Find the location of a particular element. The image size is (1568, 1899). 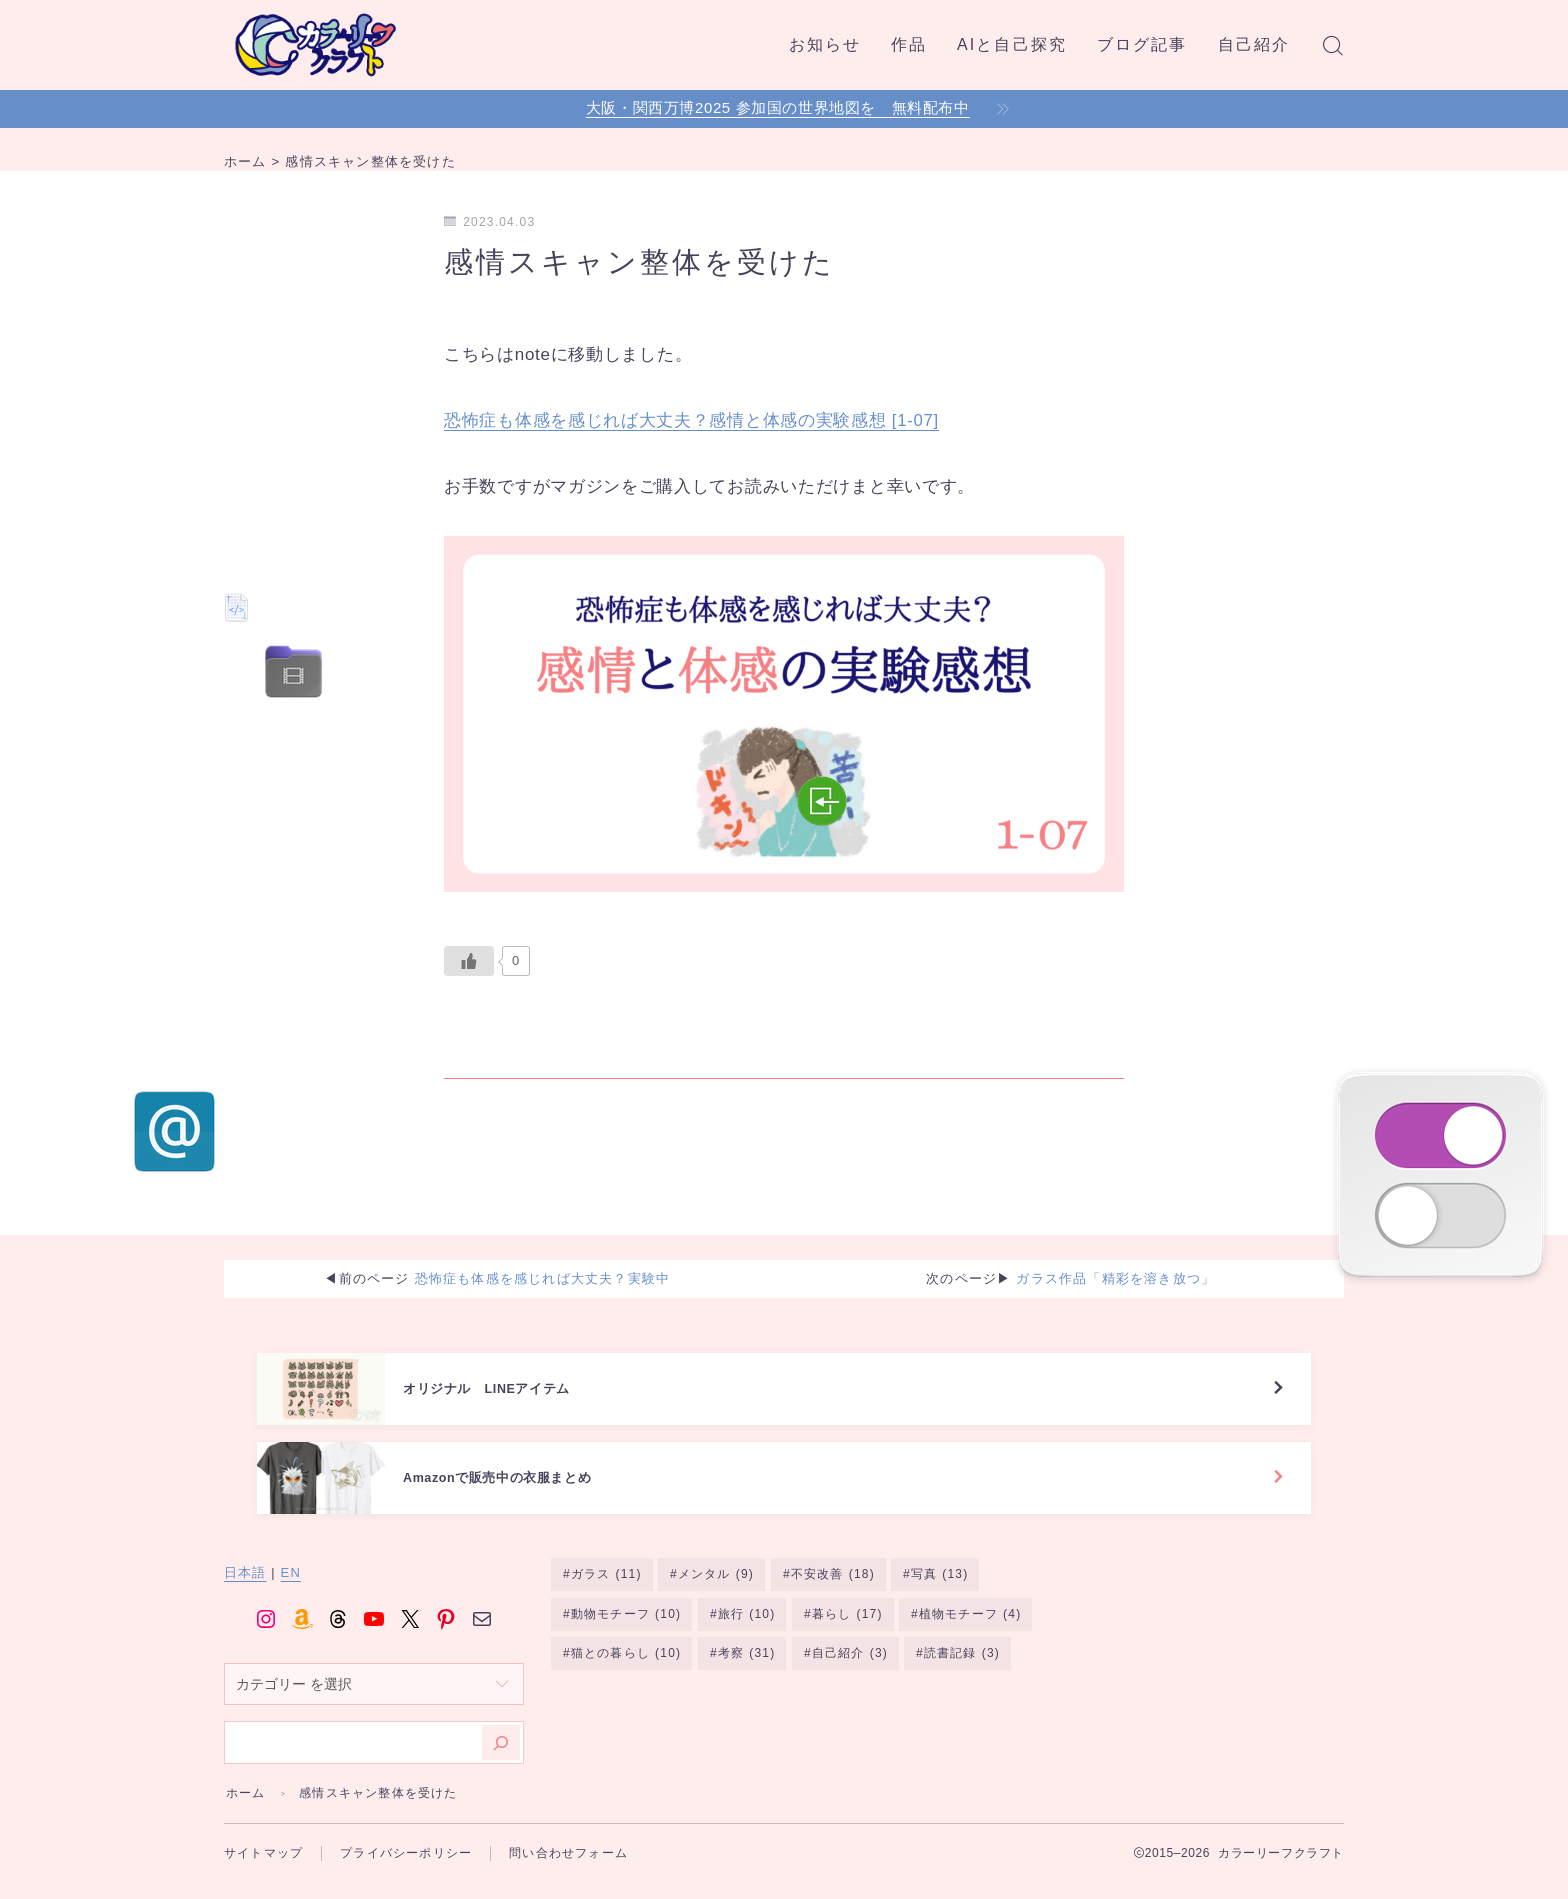

open system tweaks or customization settings is located at coordinates (1440, 1175).